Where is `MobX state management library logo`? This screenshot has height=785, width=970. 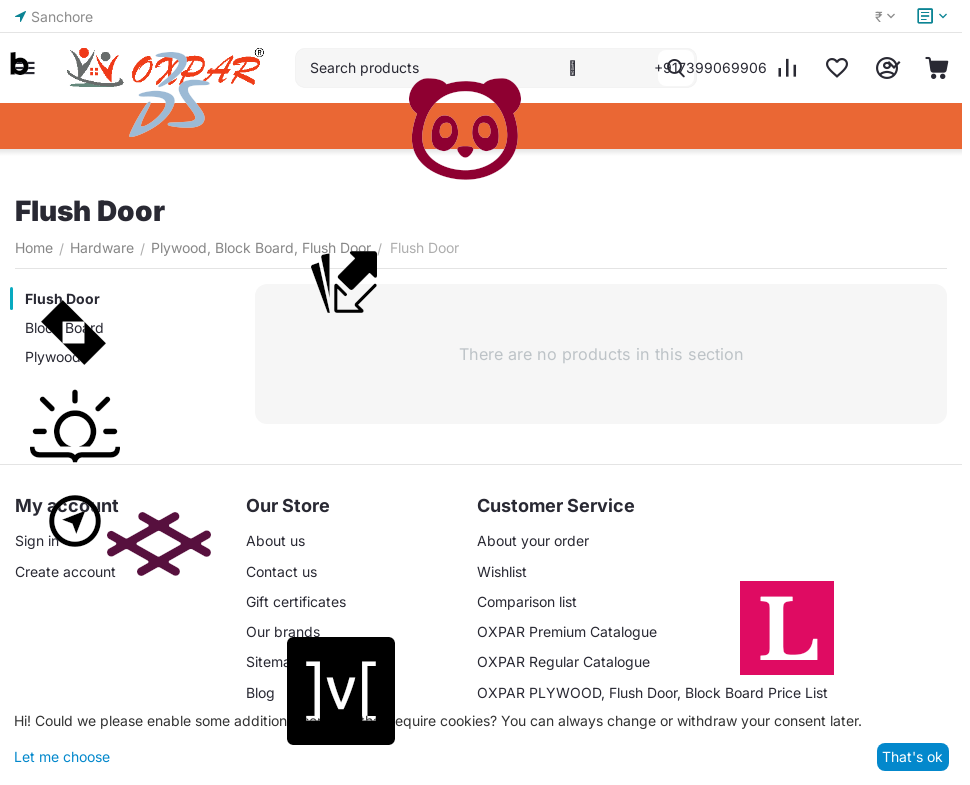
MobX state management library logo is located at coordinates (341, 691).